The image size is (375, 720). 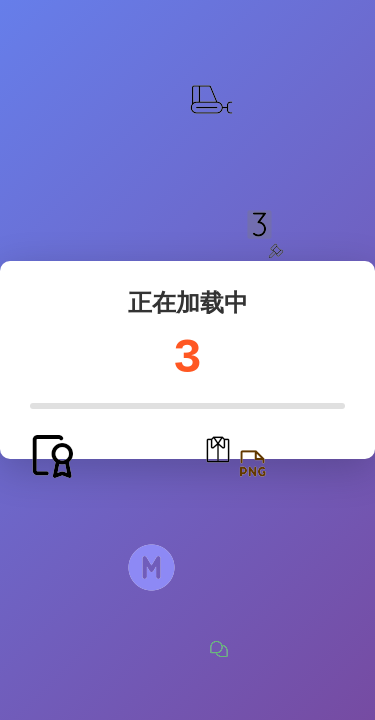 I want to click on access construction or heavy equipment tools, so click(x=211, y=99).